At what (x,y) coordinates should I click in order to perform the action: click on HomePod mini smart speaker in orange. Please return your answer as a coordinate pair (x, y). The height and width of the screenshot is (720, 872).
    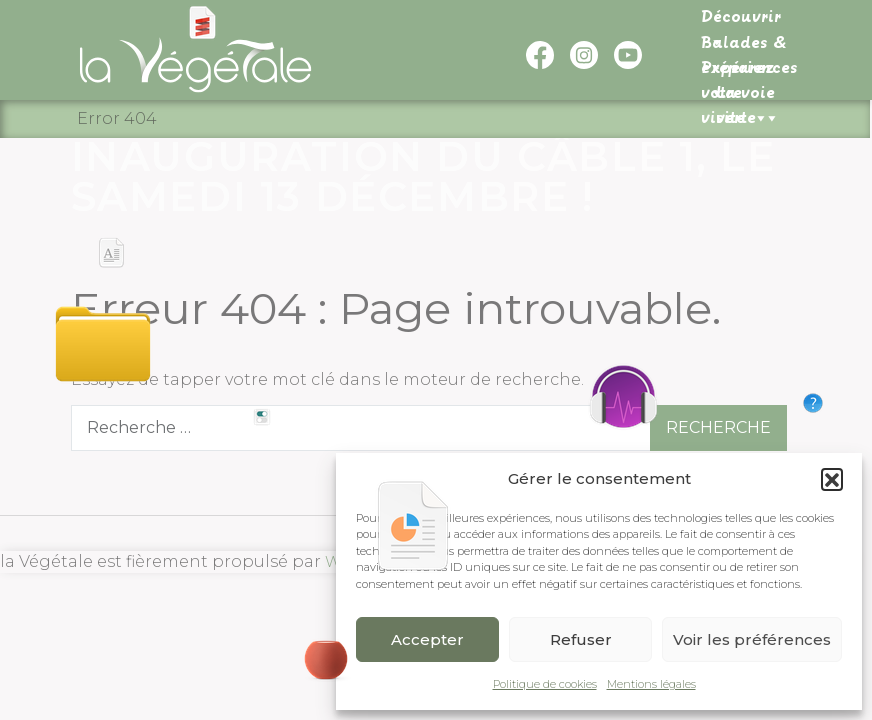
    Looking at the image, I should click on (326, 664).